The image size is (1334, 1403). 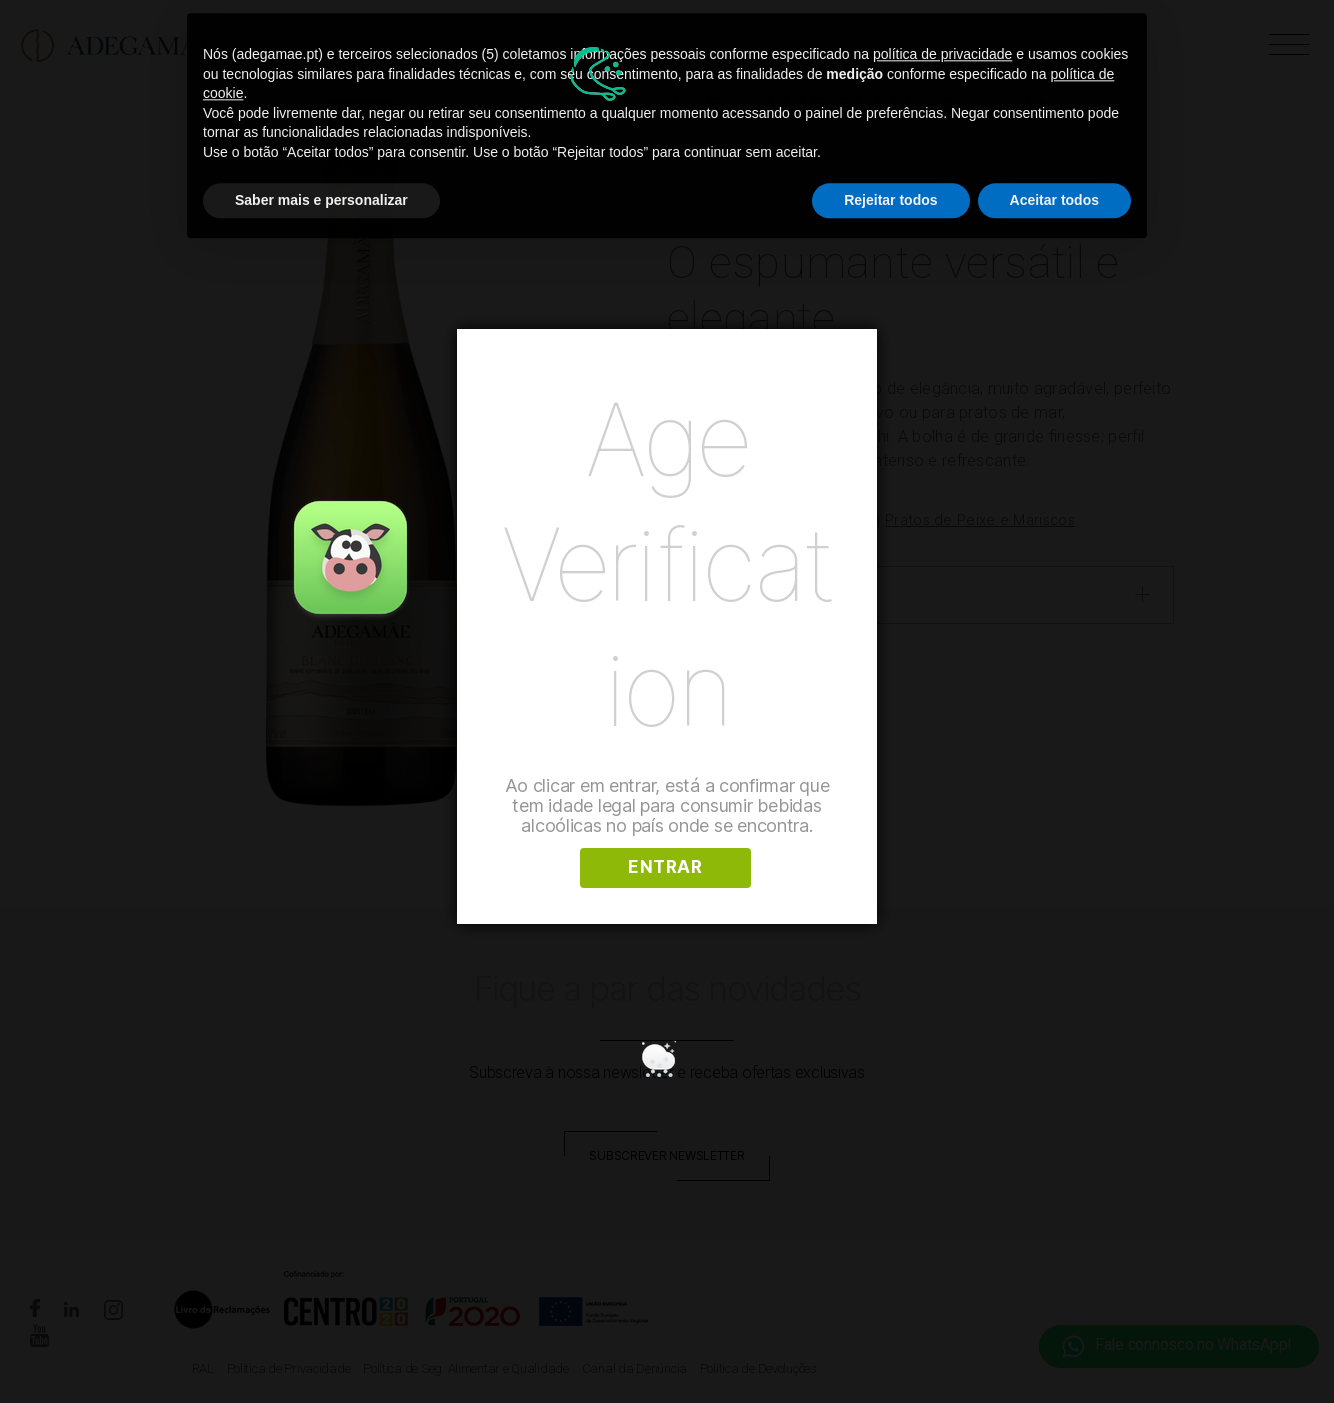 What do you see at coordinates (598, 74) in the screenshot?
I see `select sling weapon in game inventory` at bounding box center [598, 74].